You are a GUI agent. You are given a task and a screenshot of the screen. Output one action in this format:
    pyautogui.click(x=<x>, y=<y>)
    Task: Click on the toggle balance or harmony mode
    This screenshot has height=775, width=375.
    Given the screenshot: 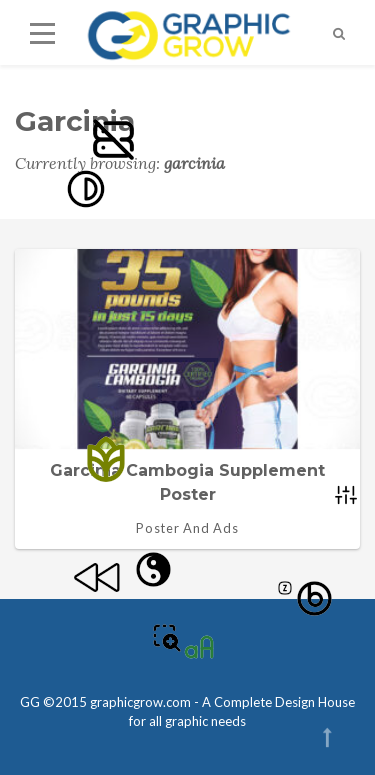 What is the action you would take?
    pyautogui.click(x=153, y=569)
    